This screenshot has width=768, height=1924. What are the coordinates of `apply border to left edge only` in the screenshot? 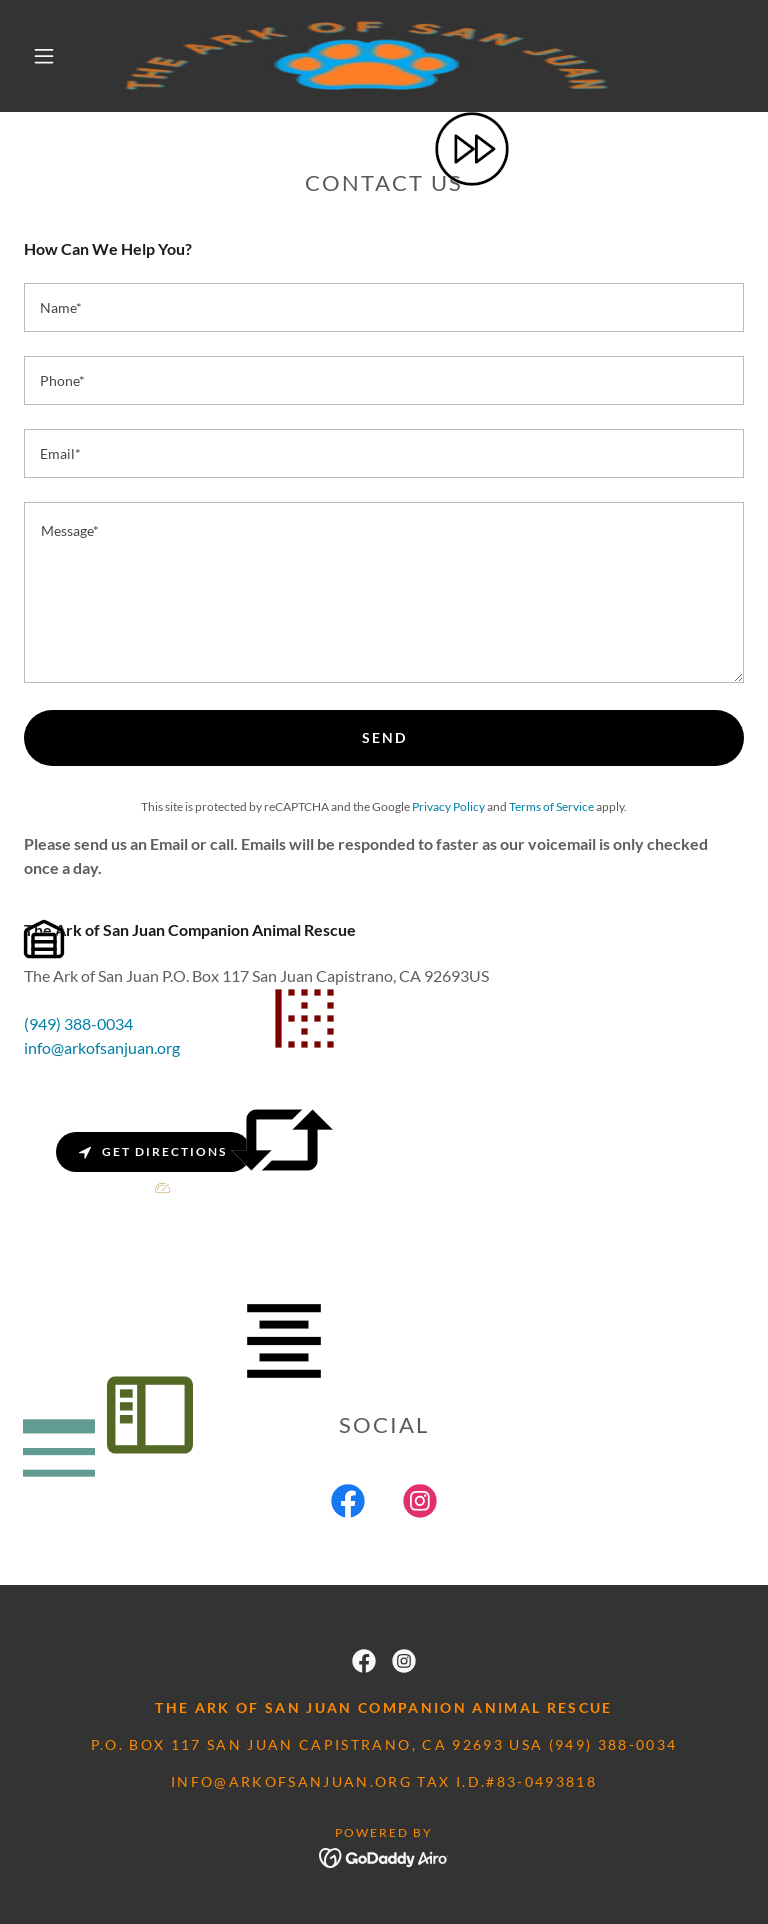 It's located at (304, 1018).